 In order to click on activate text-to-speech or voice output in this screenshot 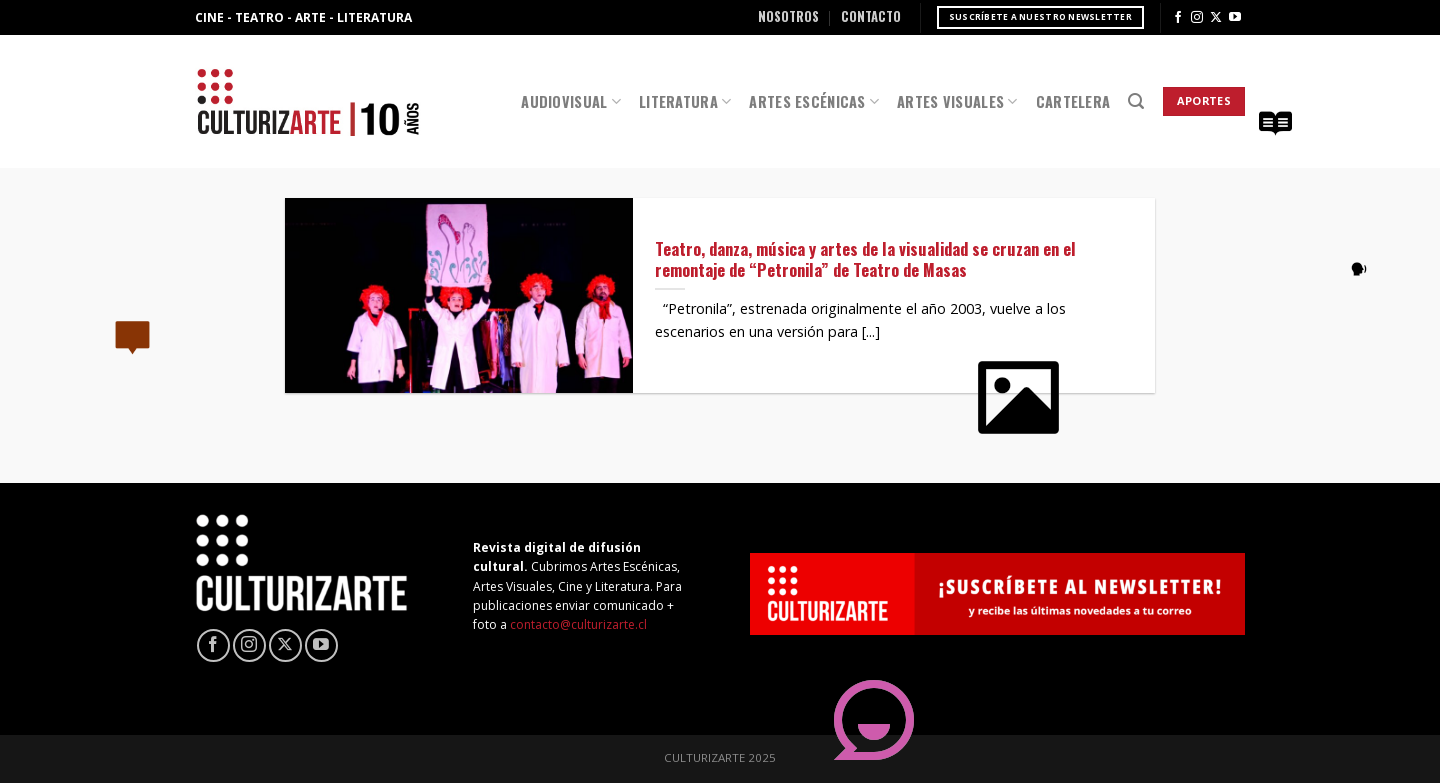, I will do `click(1359, 269)`.